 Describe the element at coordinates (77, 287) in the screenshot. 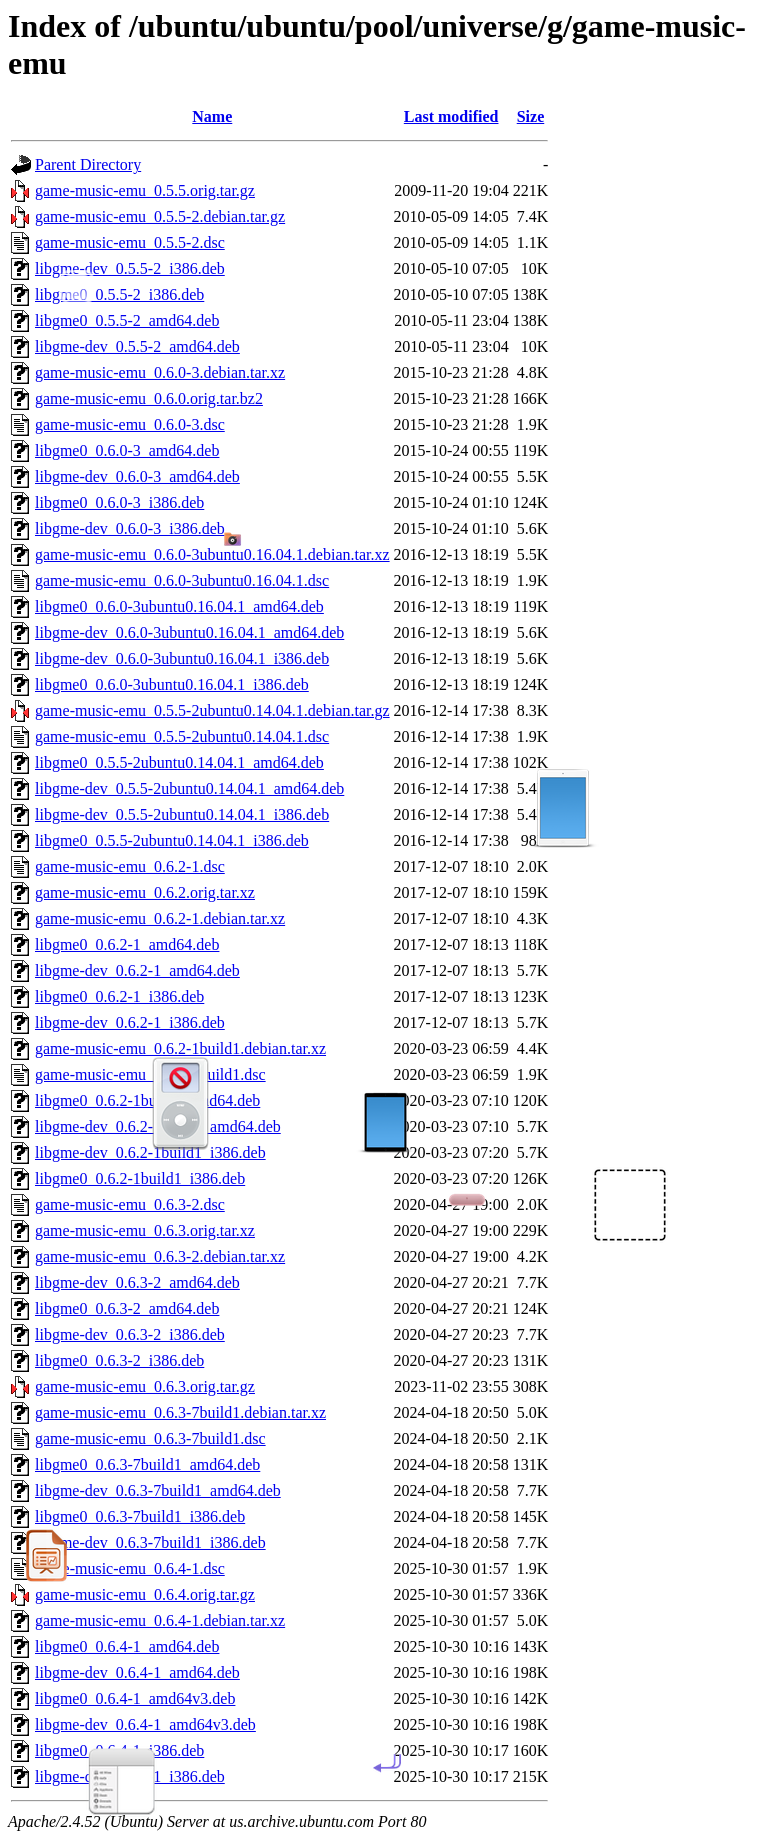

I see `access your media library` at that location.